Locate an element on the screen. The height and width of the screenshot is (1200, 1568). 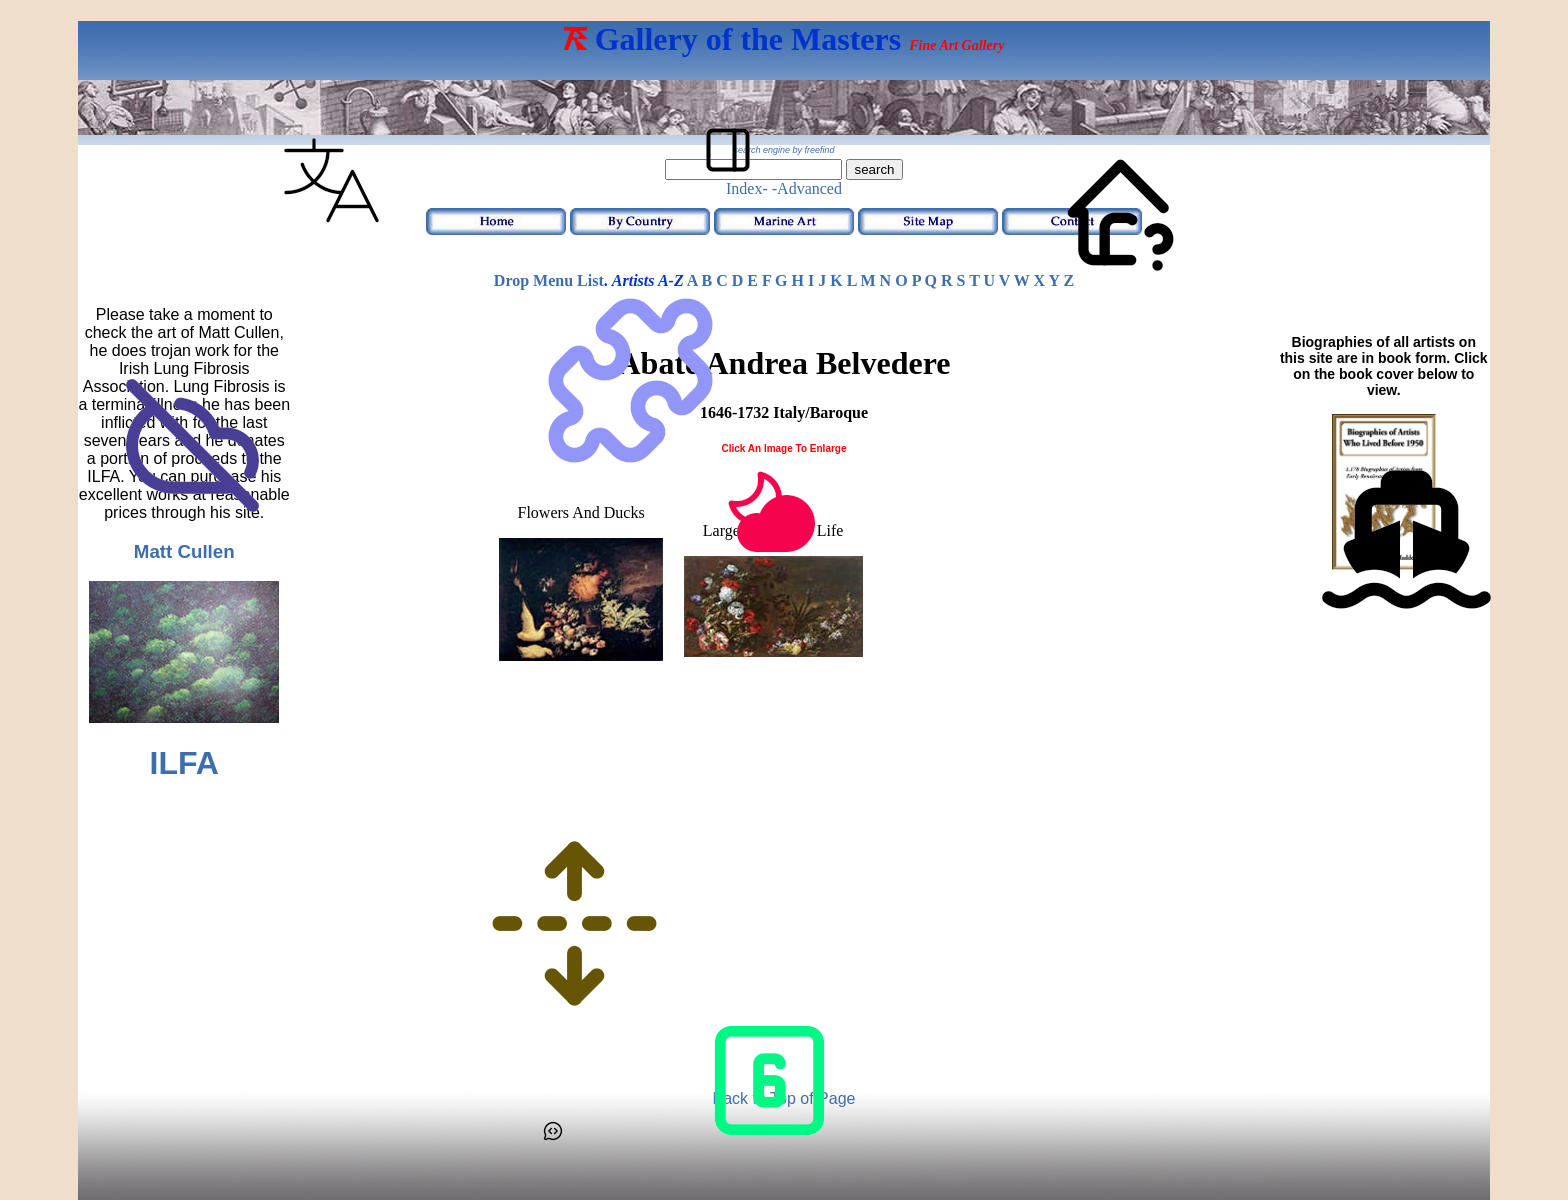
access code snippets in chat is located at coordinates (553, 1131).